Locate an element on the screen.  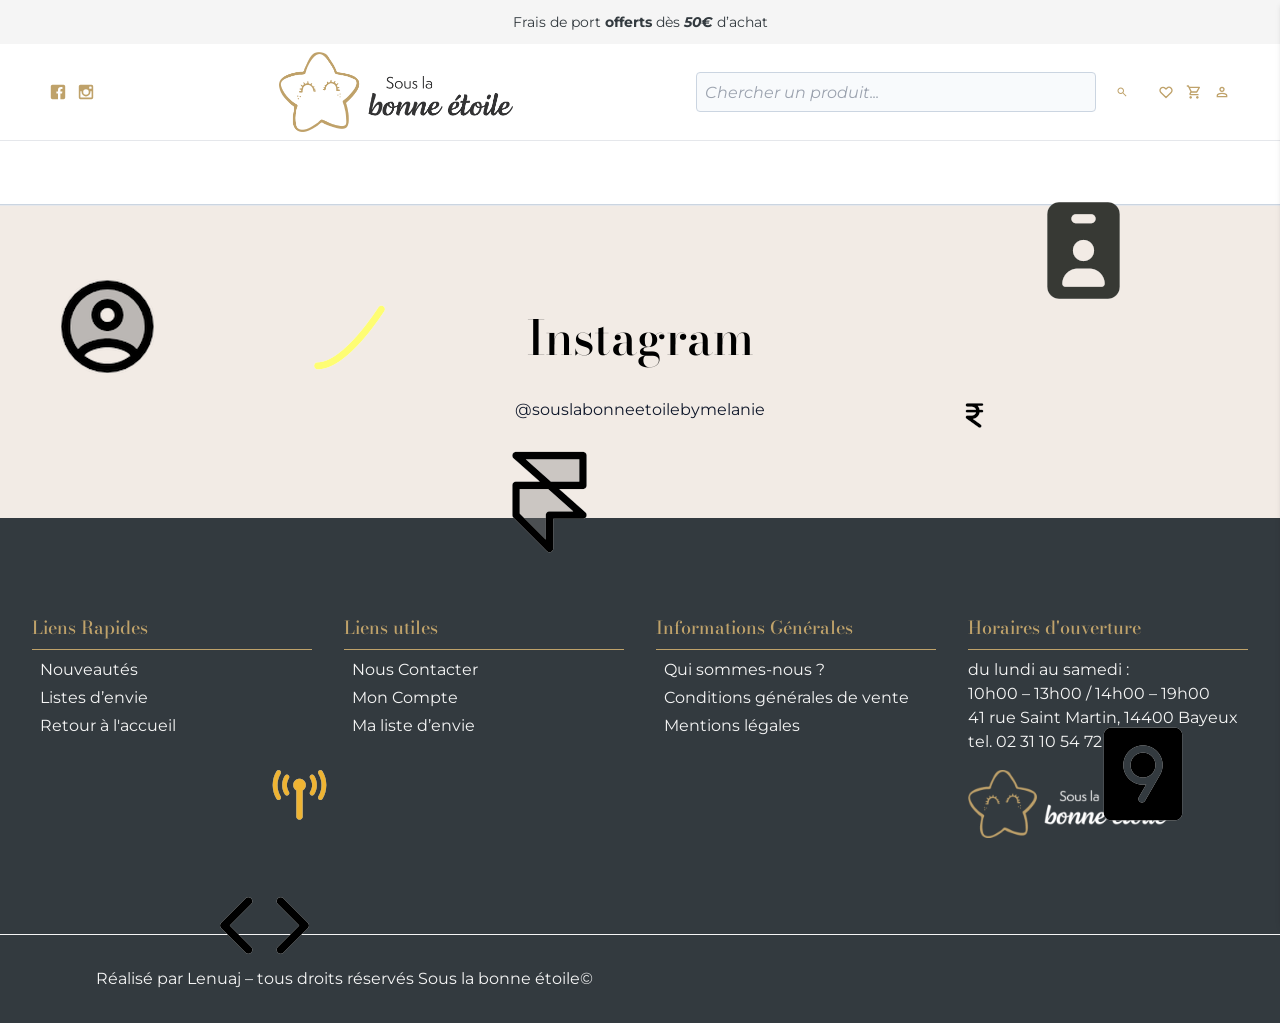
view or edit source code is located at coordinates (264, 925).